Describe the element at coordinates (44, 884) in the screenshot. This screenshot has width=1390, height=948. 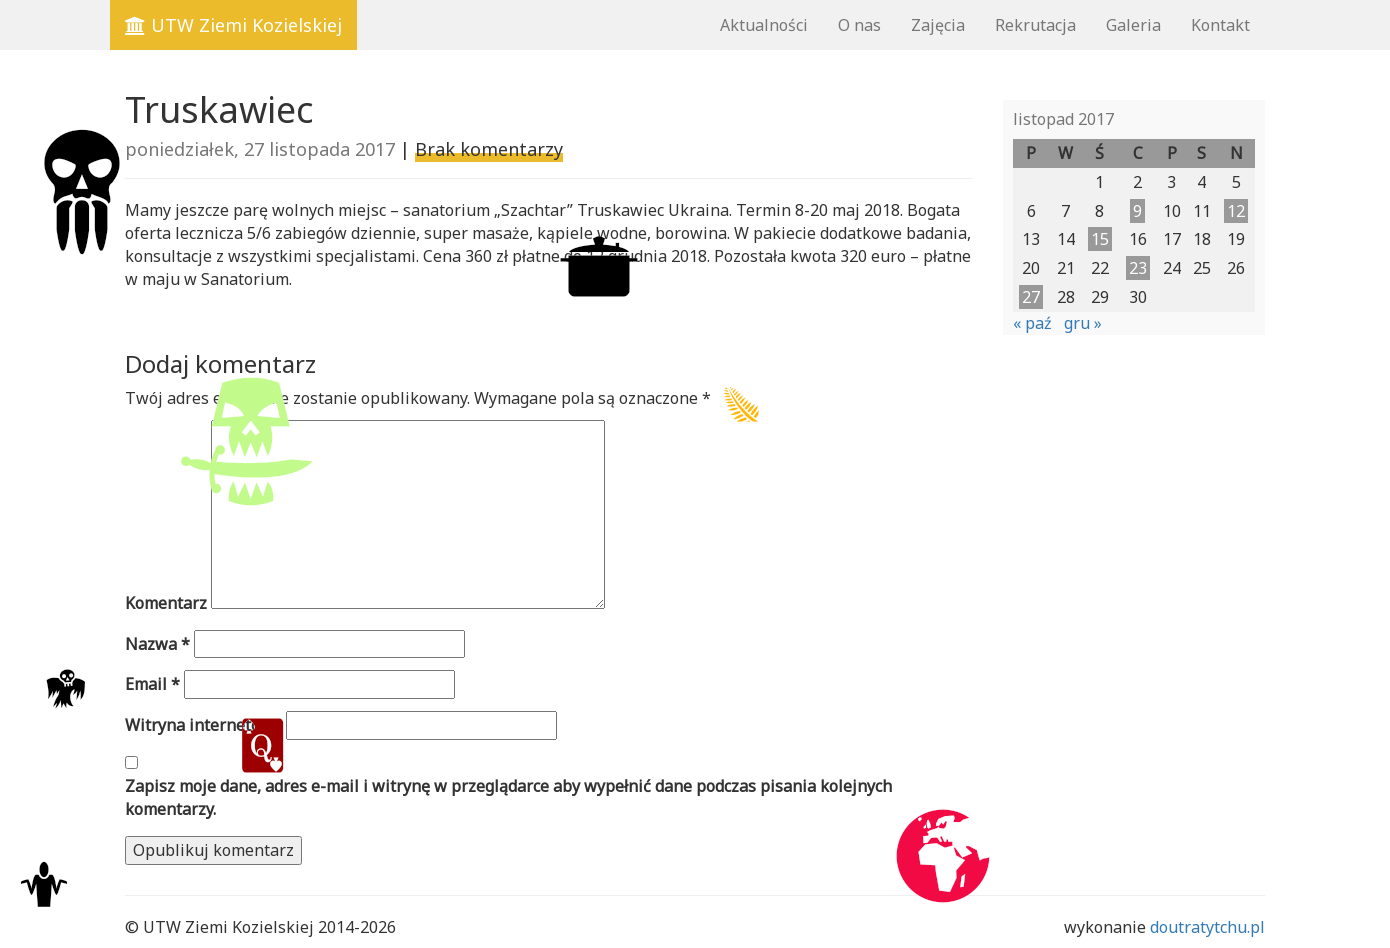
I see `indicates unknown or uncertain status` at that location.